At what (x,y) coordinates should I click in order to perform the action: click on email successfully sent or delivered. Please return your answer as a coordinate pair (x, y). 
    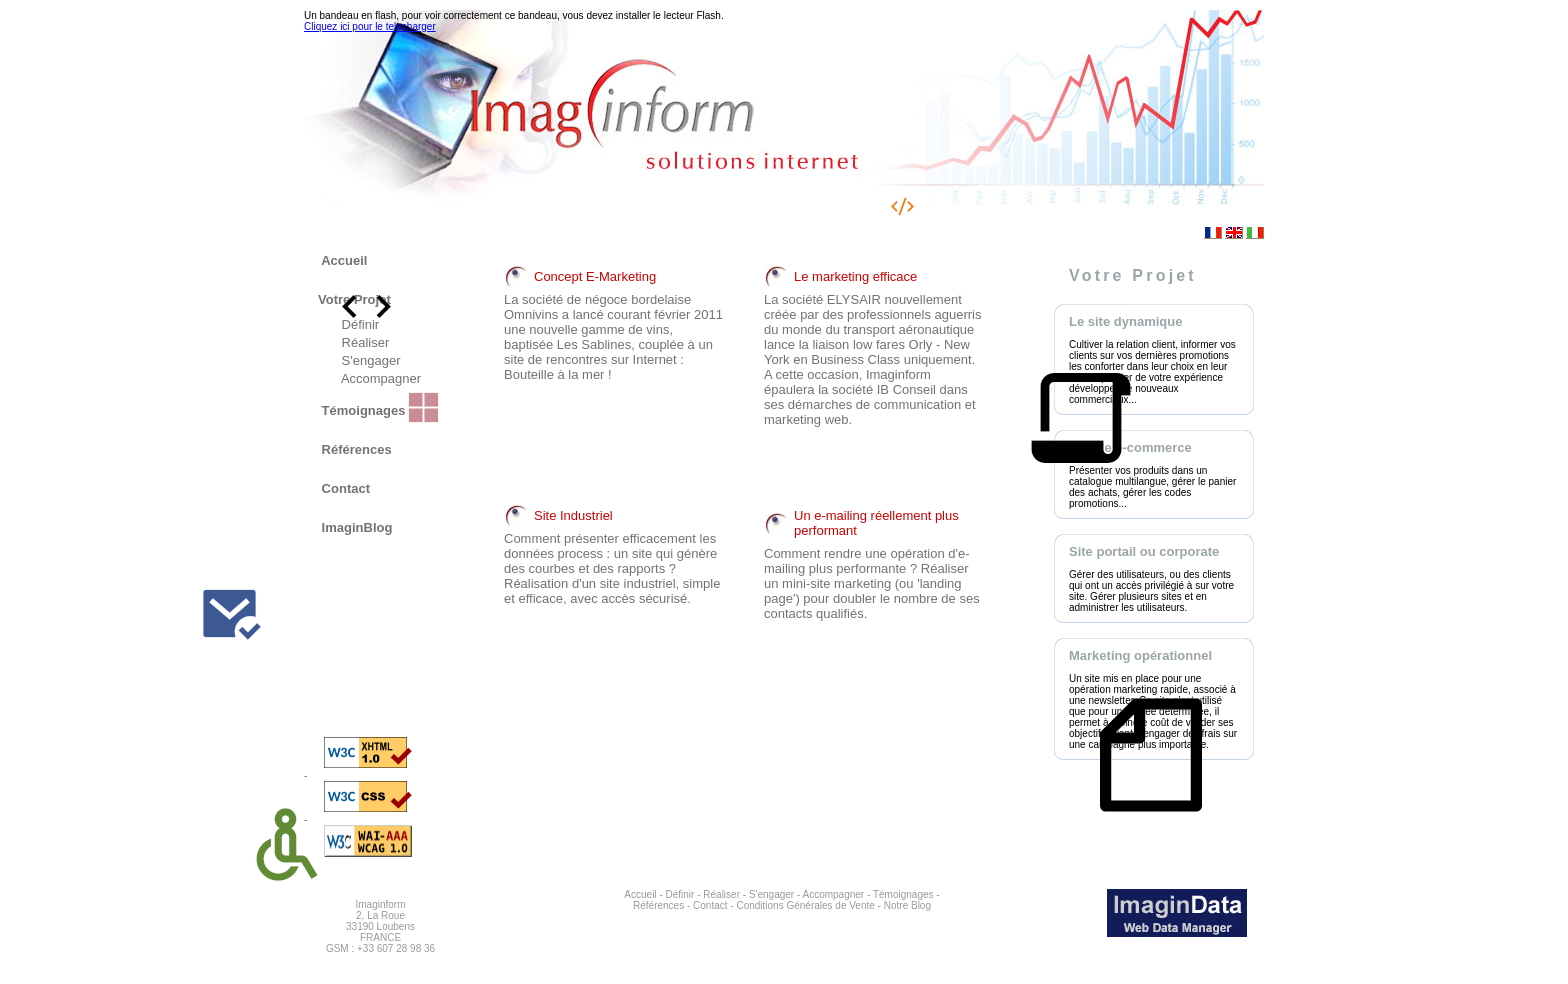
    Looking at the image, I should click on (229, 613).